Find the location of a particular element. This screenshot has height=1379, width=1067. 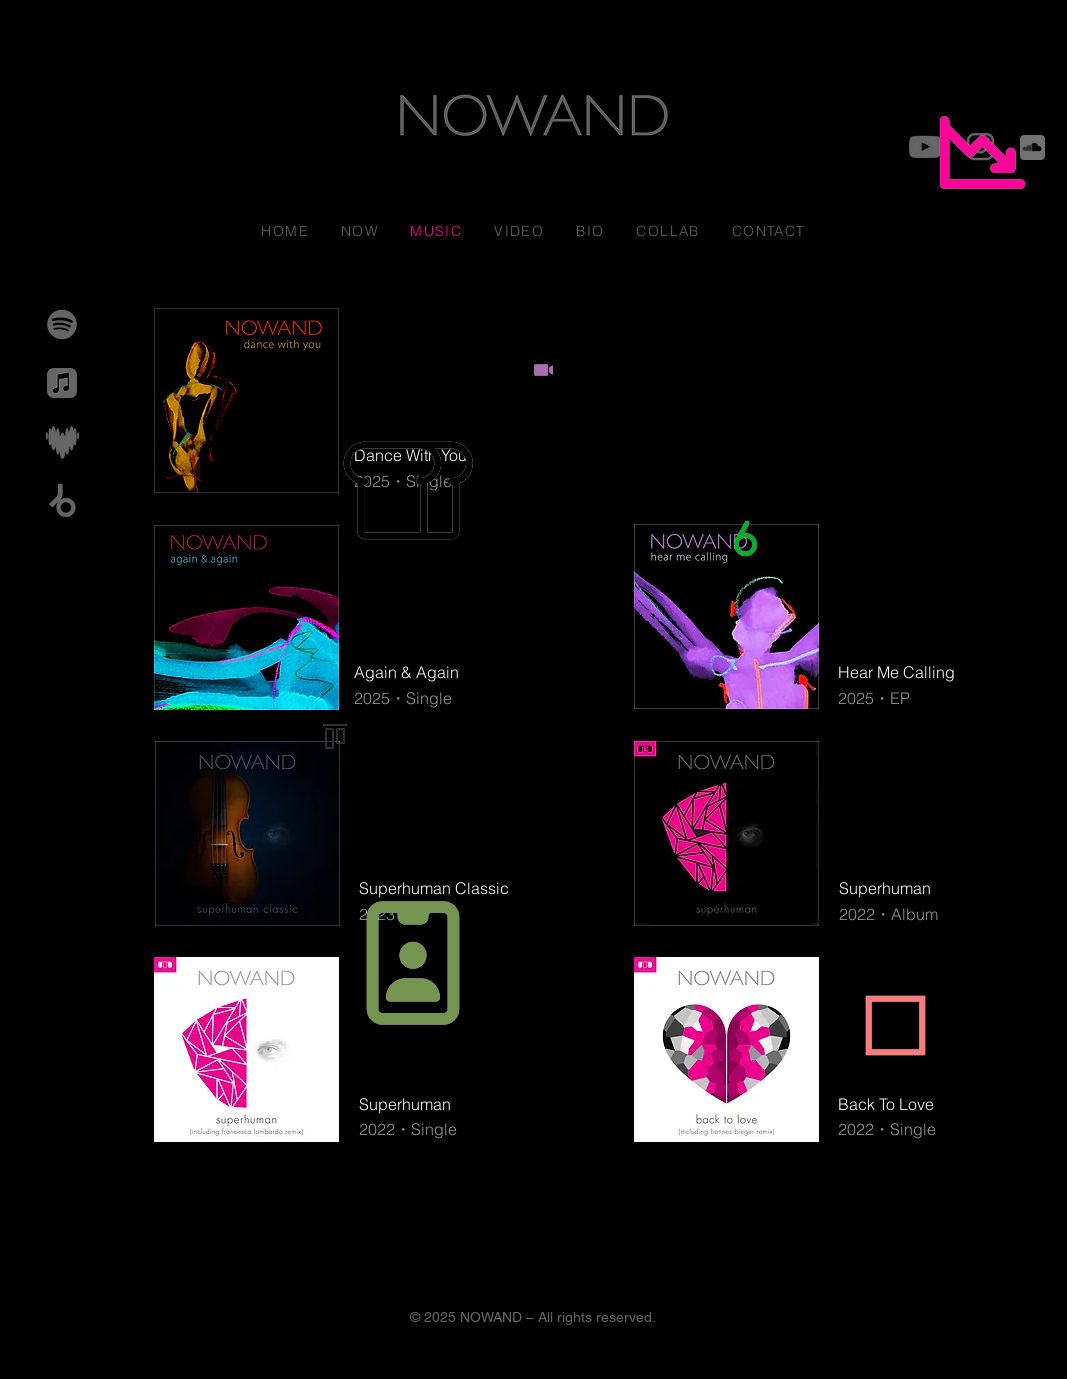

align selected elements to the top is located at coordinates (335, 736).